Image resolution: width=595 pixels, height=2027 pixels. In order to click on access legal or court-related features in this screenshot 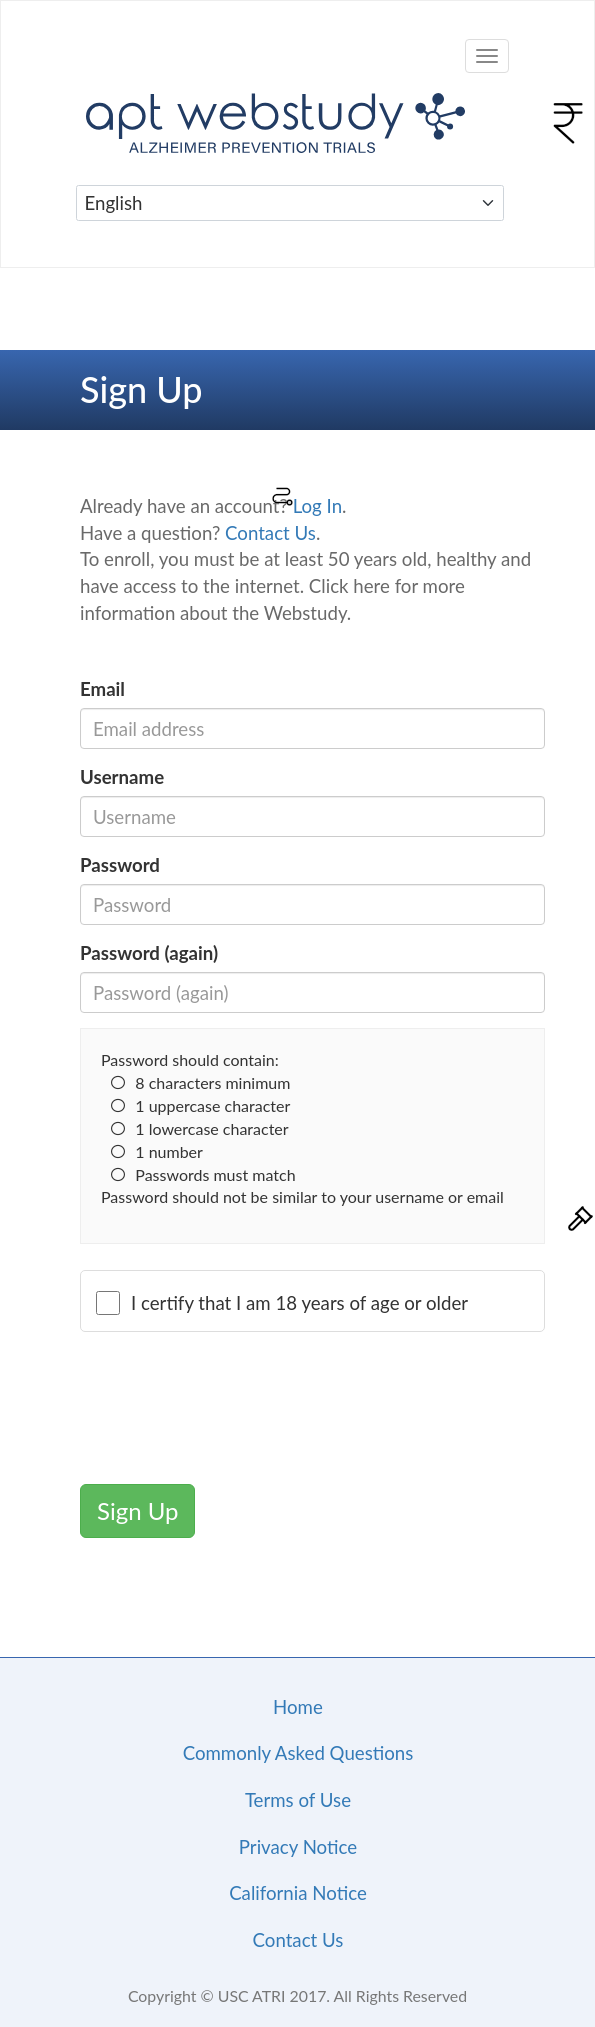, I will do `click(580, 1218)`.